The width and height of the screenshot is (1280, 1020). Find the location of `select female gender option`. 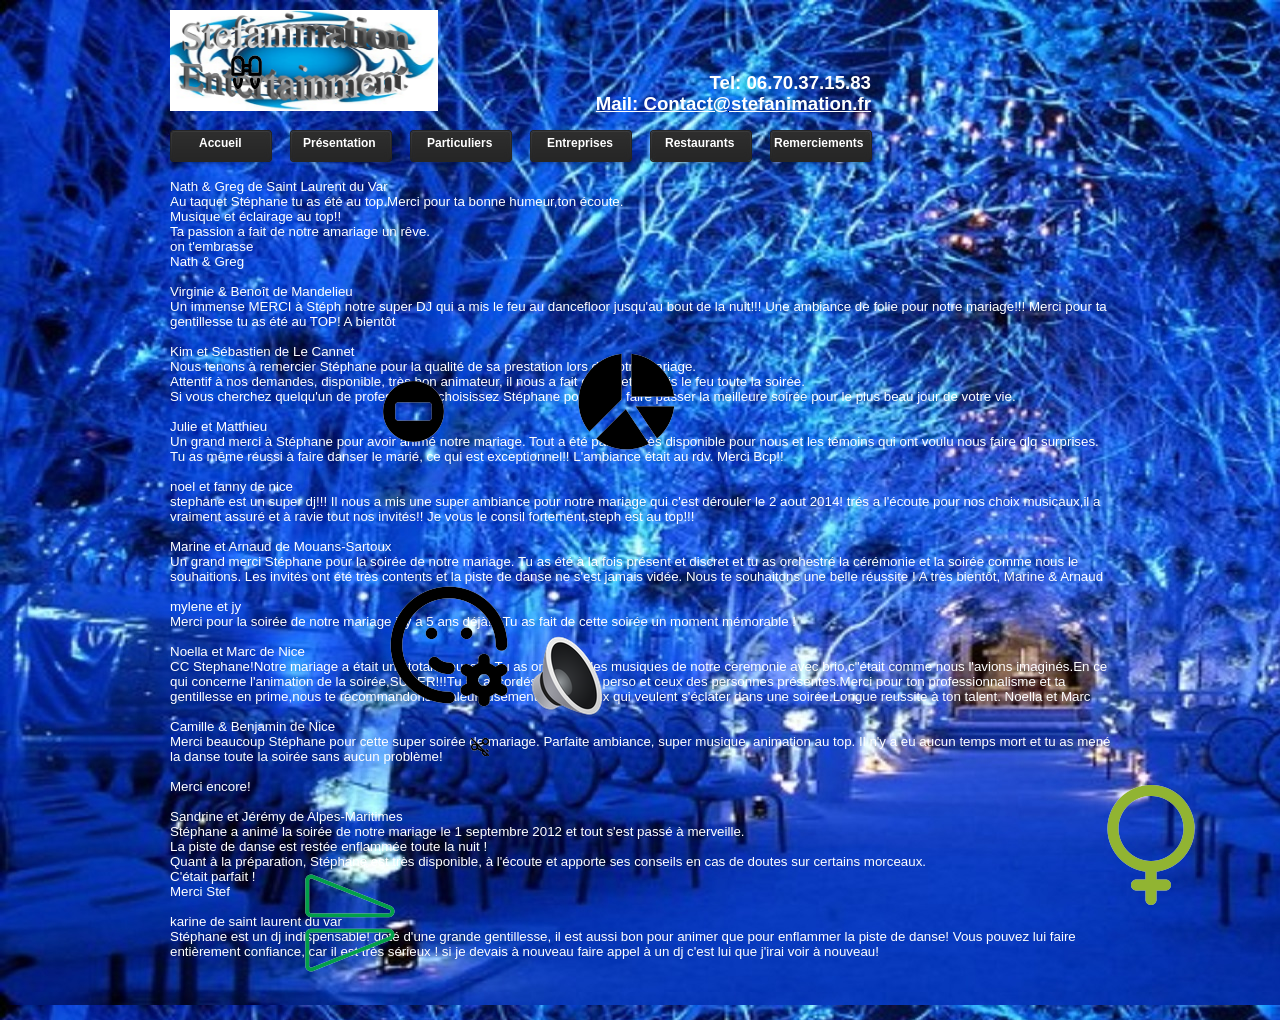

select female gender option is located at coordinates (1151, 845).